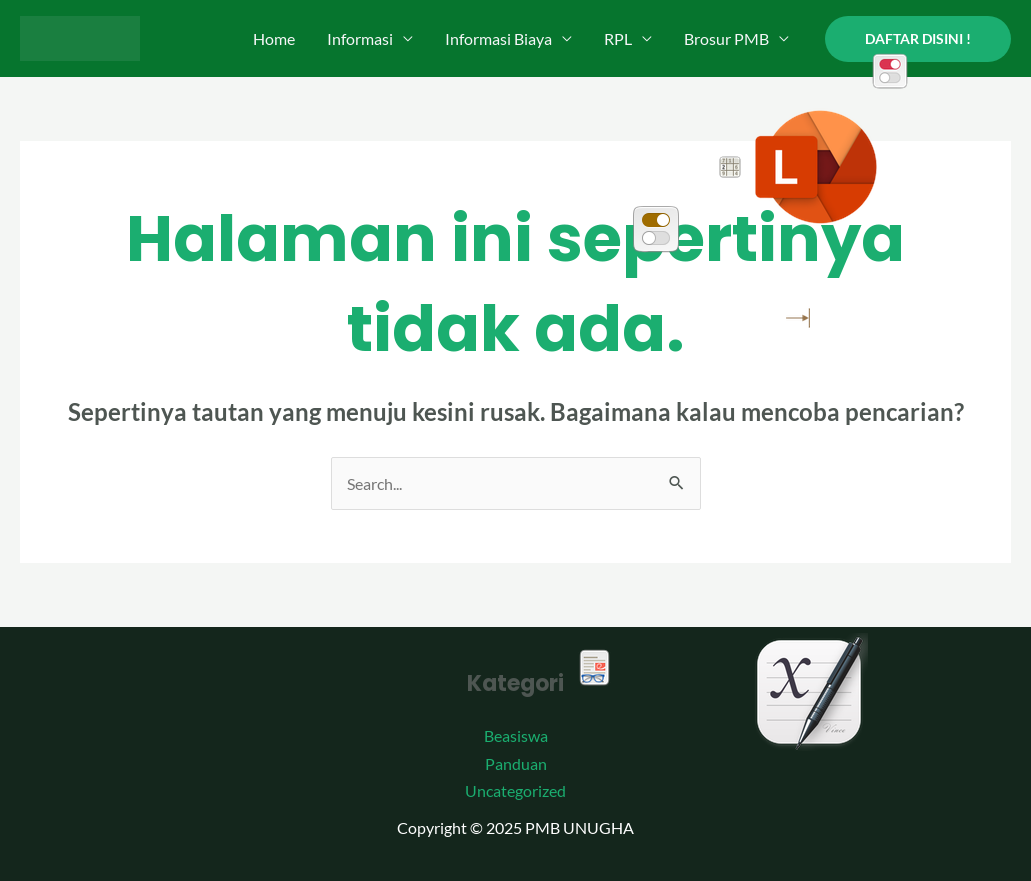 Image resolution: width=1031 pixels, height=881 pixels. Describe the element at coordinates (890, 71) in the screenshot. I see `open gnome tweaks to customize system settings` at that location.